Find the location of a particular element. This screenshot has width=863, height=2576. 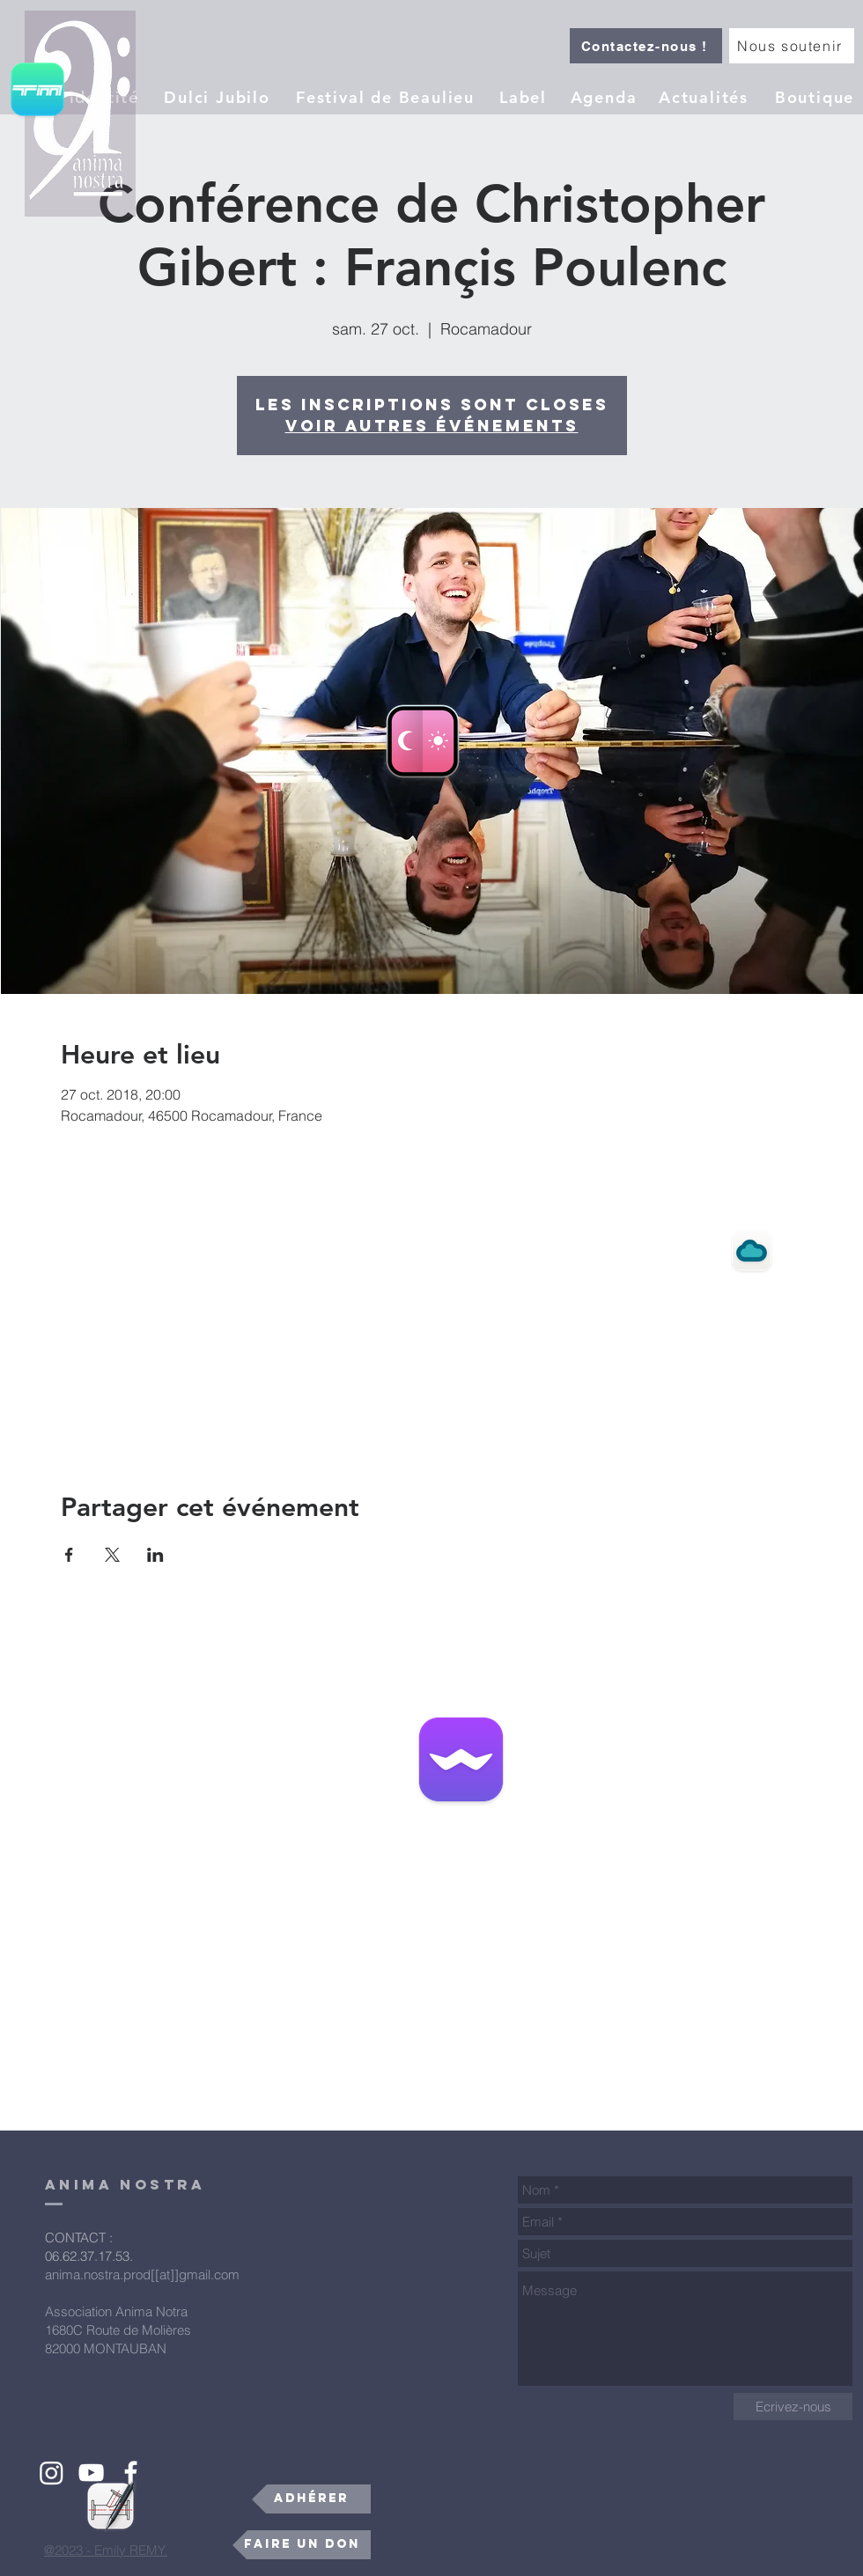

open QCAD drafting application is located at coordinates (110, 2506).